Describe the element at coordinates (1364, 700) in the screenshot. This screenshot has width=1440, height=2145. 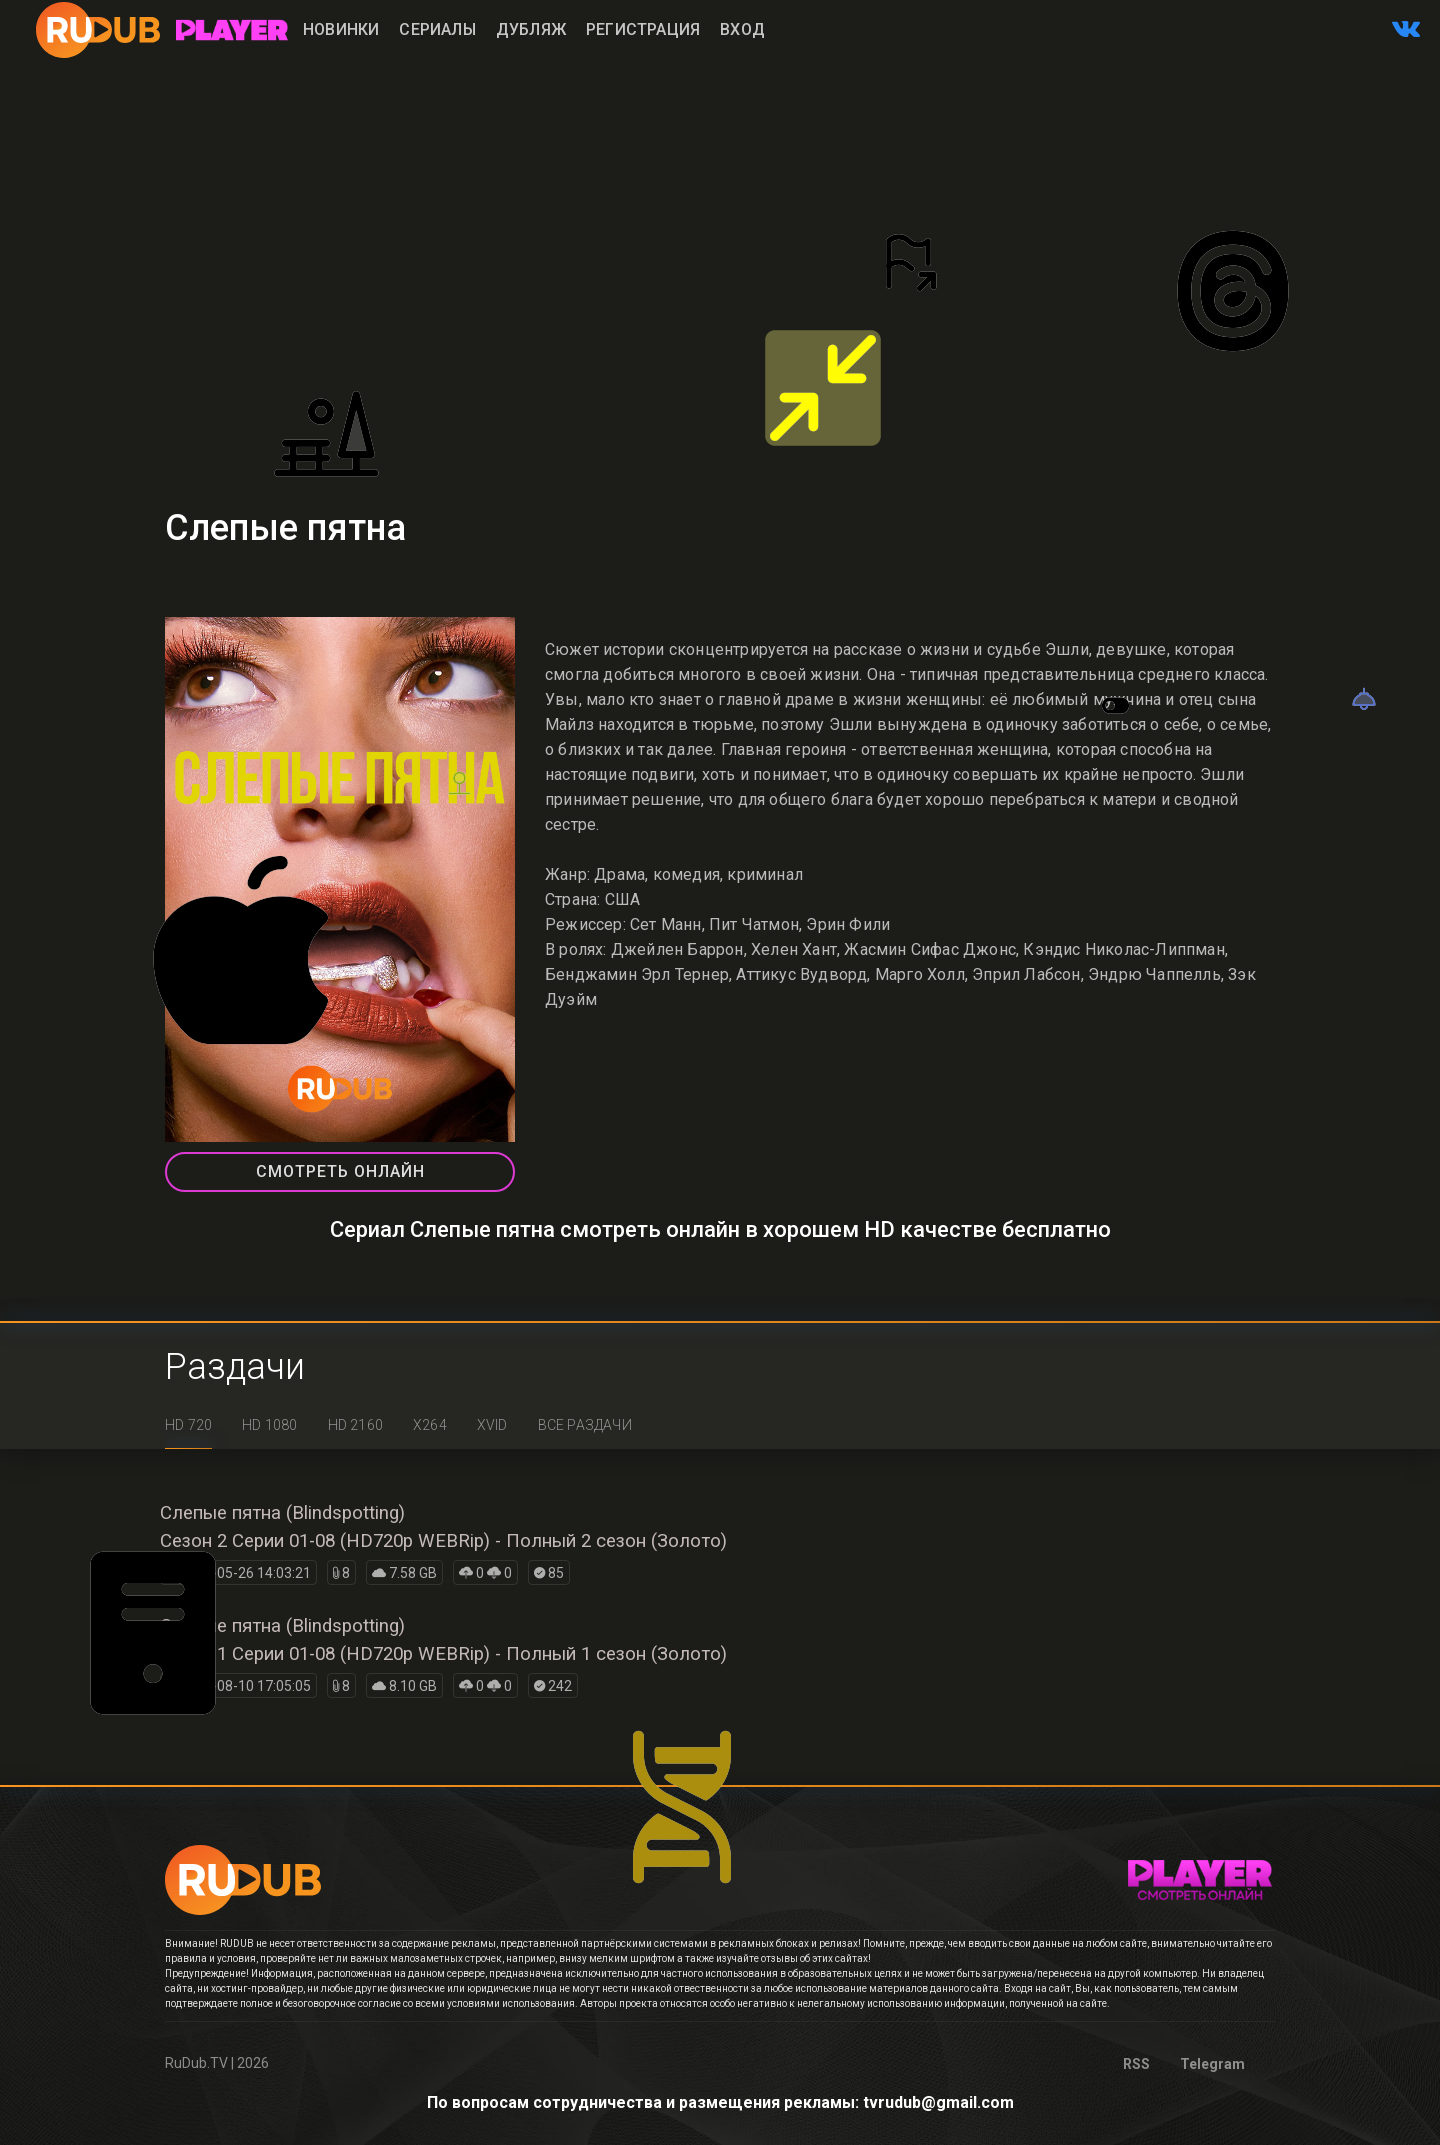
I see `toggle pendant lamp on/off` at that location.